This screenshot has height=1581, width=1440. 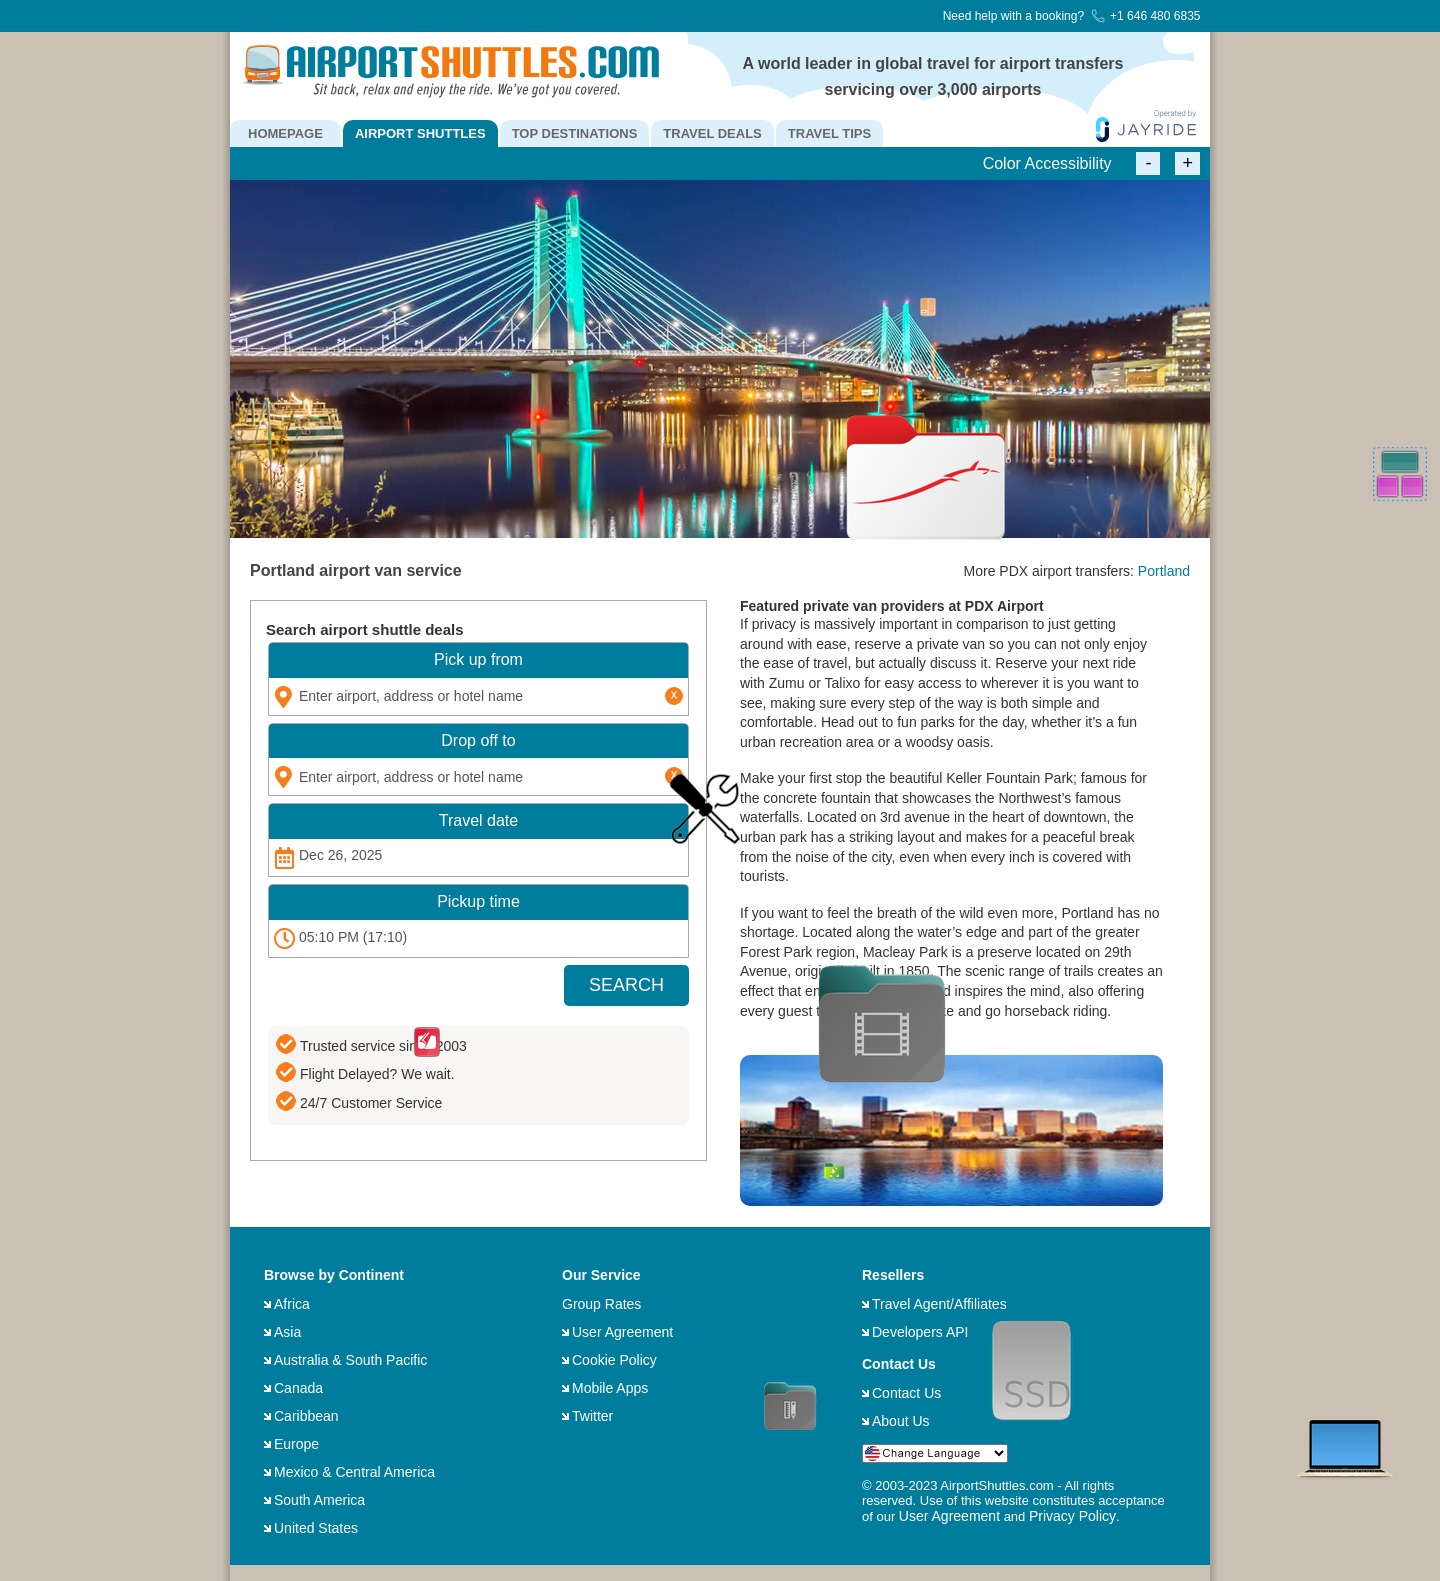 I want to click on open bitdefender security folder, so click(x=925, y=482).